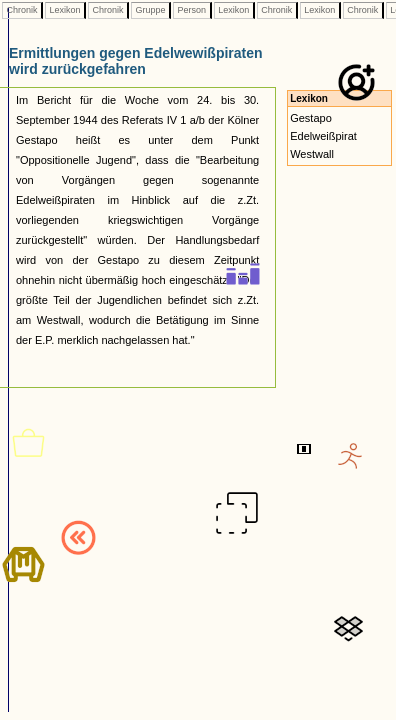 Image resolution: width=396 pixels, height=720 pixels. Describe the element at coordinates (78, 537) in the screenshot. I see `go back to the previous section` at that location.